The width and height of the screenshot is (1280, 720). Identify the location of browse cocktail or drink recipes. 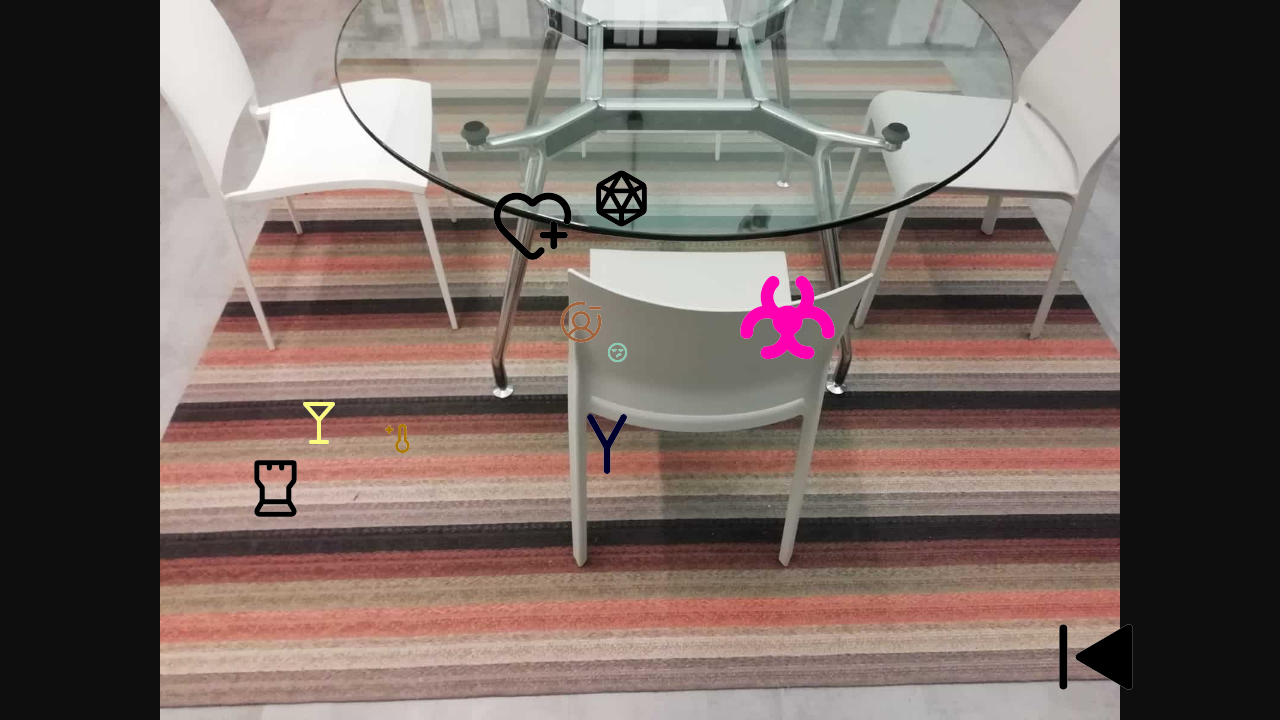
(319, 422).